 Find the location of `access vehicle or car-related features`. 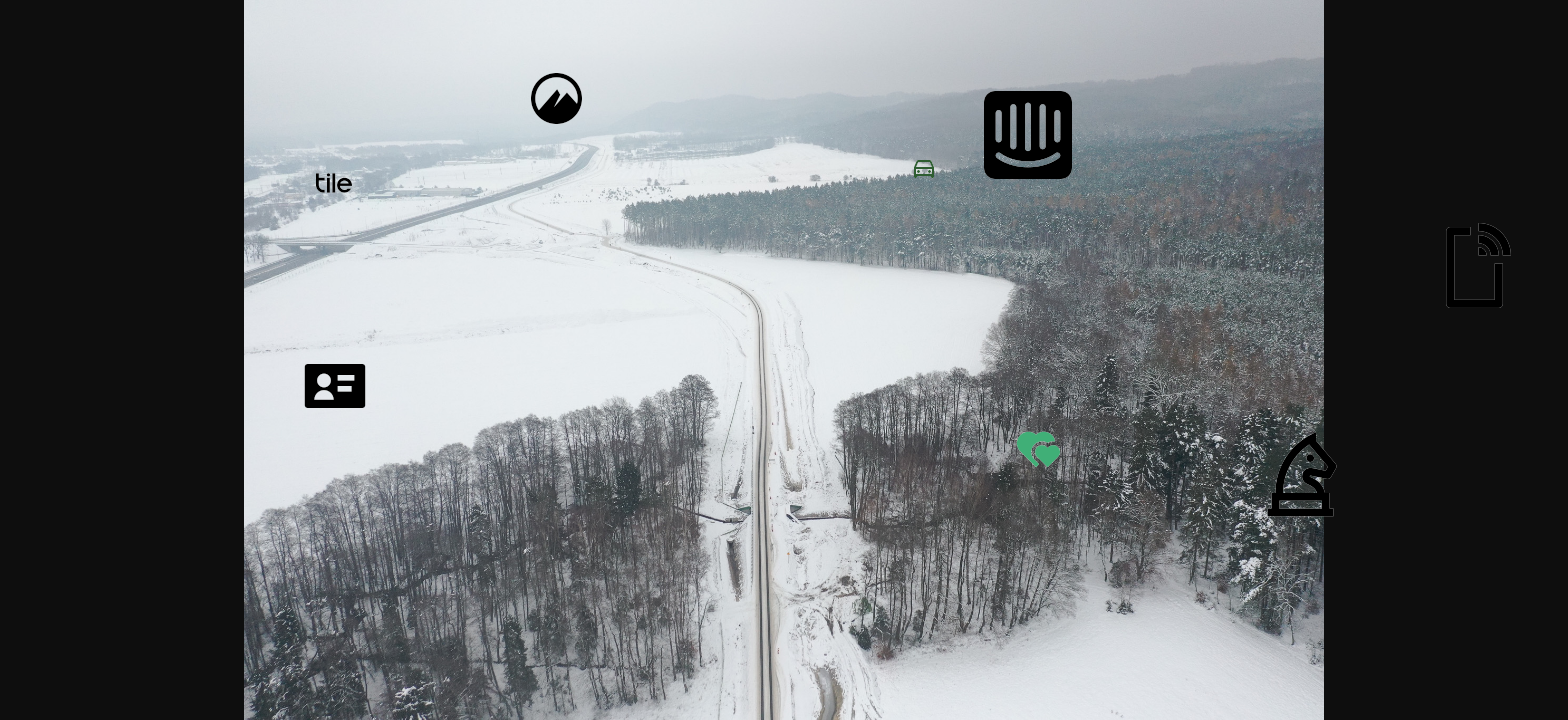

access vehicle or car-related features is located at coordinates (924, 168).